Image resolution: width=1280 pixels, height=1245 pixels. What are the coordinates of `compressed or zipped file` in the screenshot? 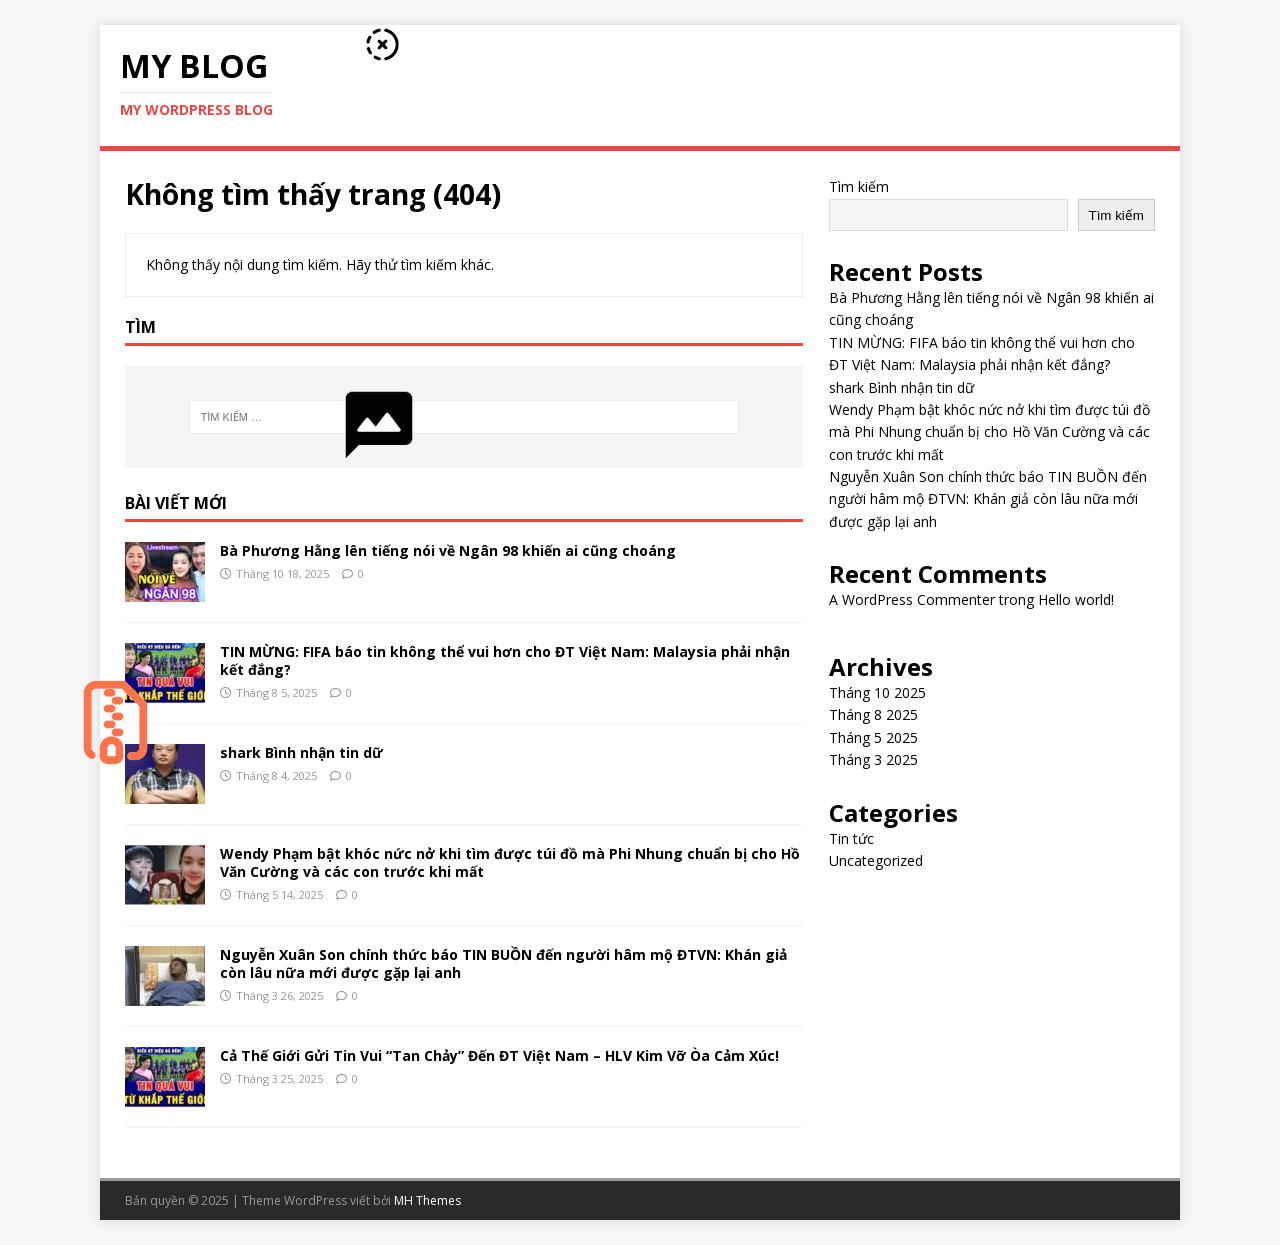 It's located at (115, 720).